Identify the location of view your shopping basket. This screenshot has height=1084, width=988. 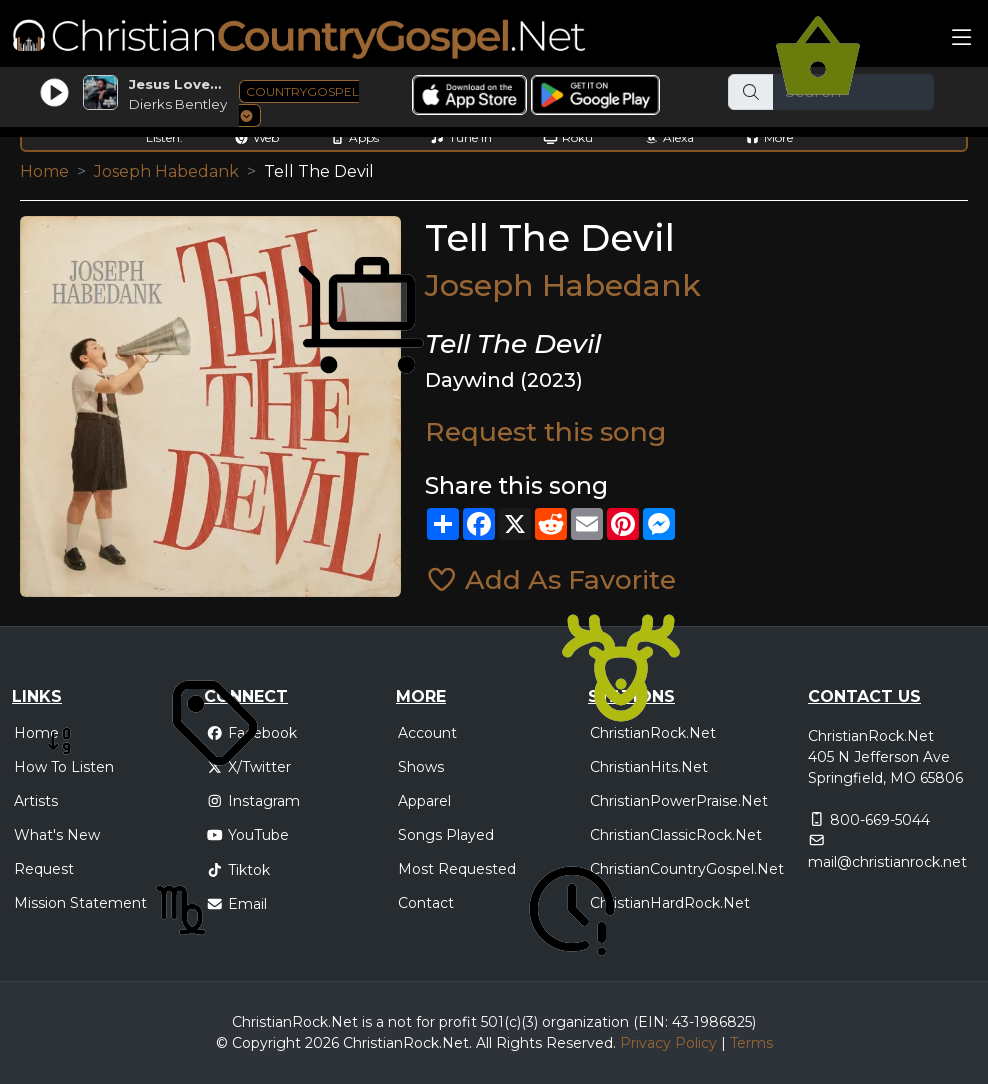
(818, 57).